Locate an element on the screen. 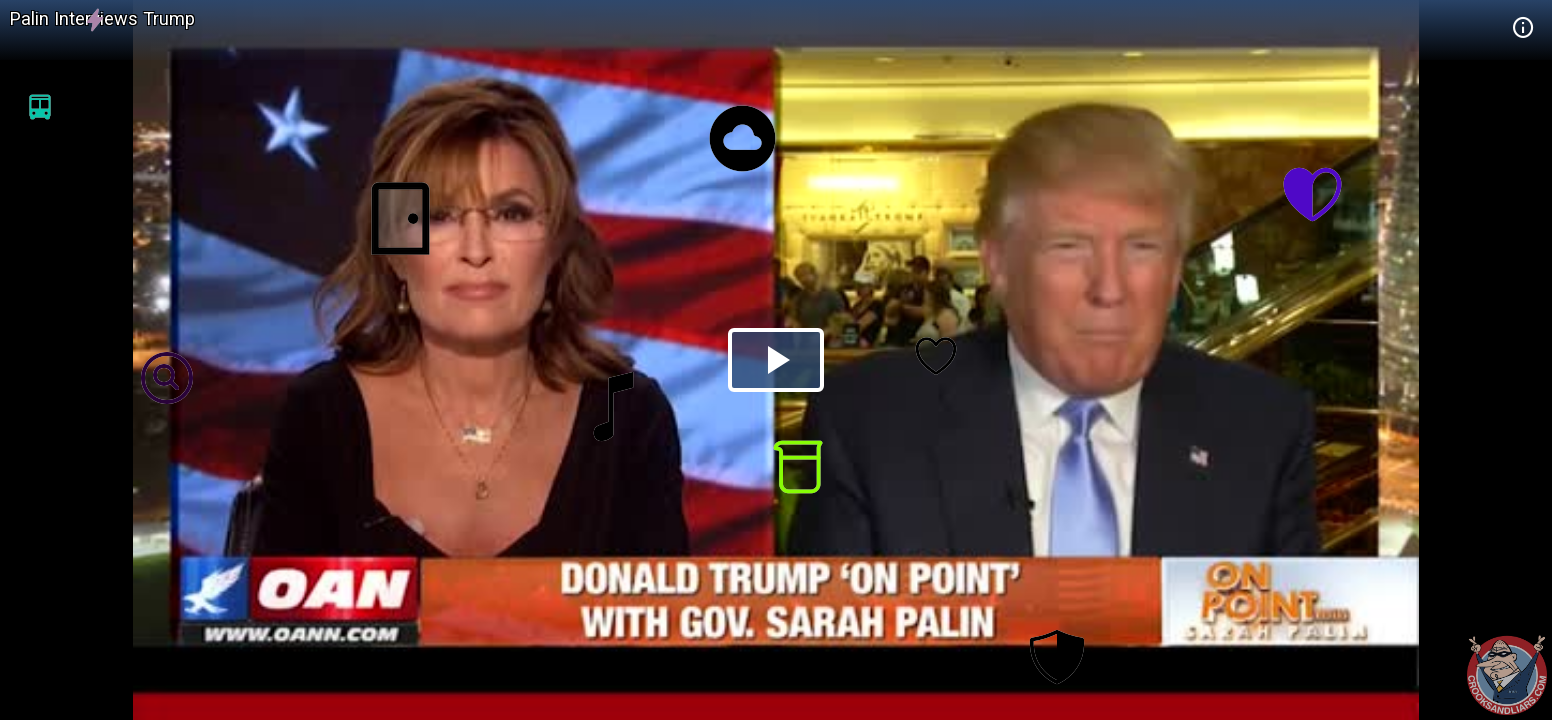  view bus routes or schedules is located at coordinates (40, 107).